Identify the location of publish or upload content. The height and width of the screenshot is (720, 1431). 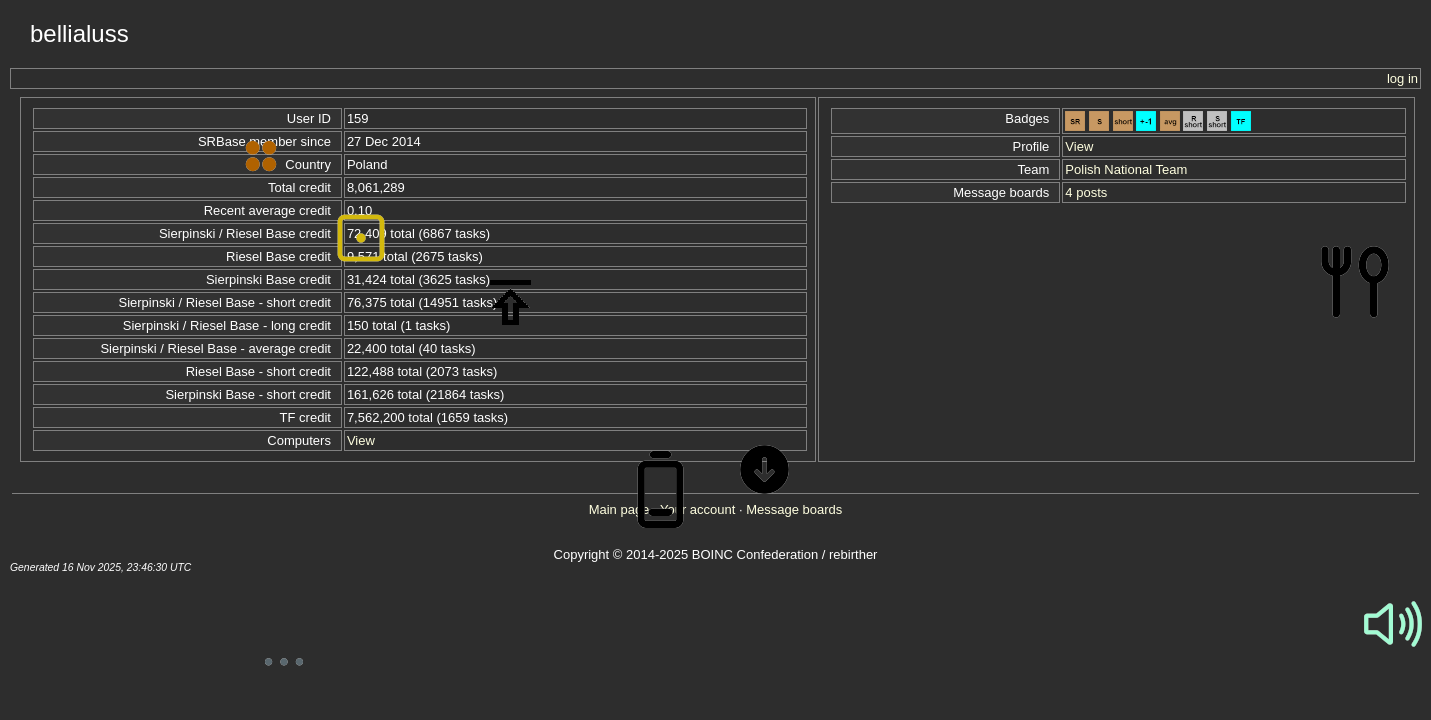
(510, 302).